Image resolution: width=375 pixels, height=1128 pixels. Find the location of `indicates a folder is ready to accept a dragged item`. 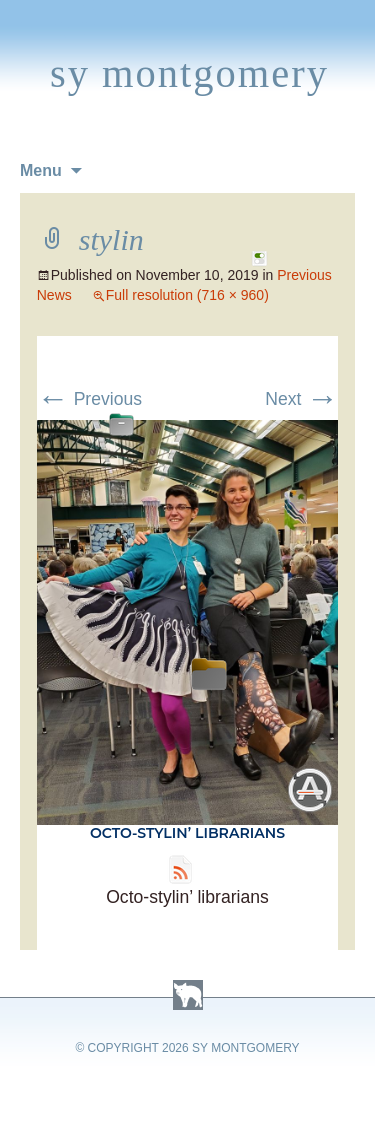

indicates a folder is ready to accept a dragged item is located at coordinates (209, 674).